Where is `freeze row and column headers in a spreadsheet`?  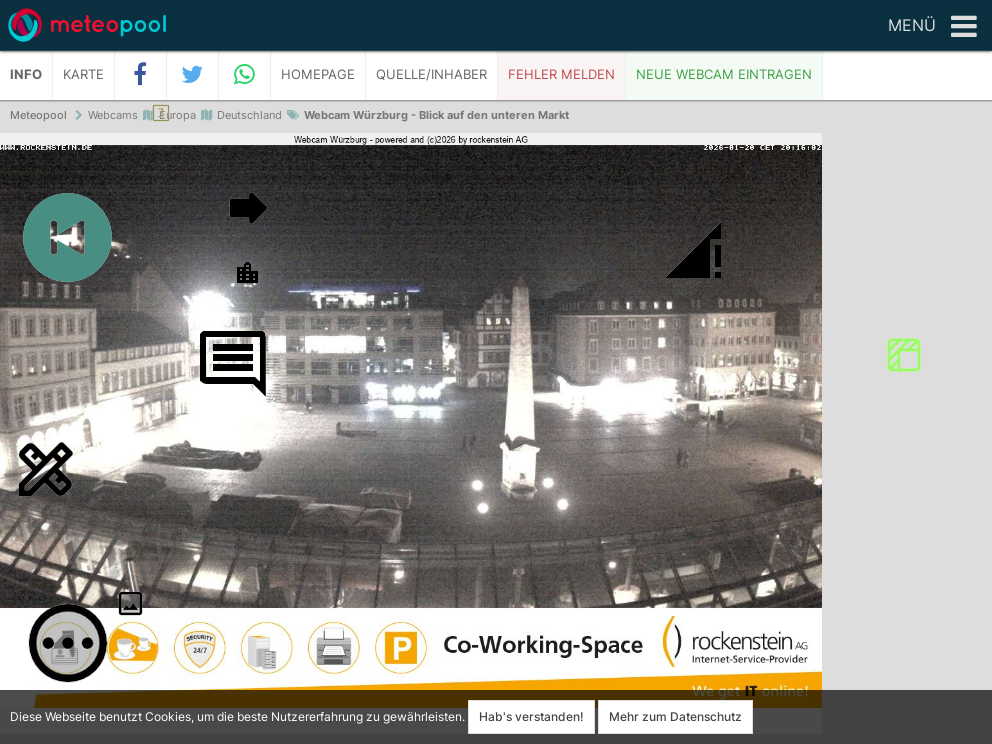 freeze row and column headers in a spreadsheet is located at coordinates (904, 355).